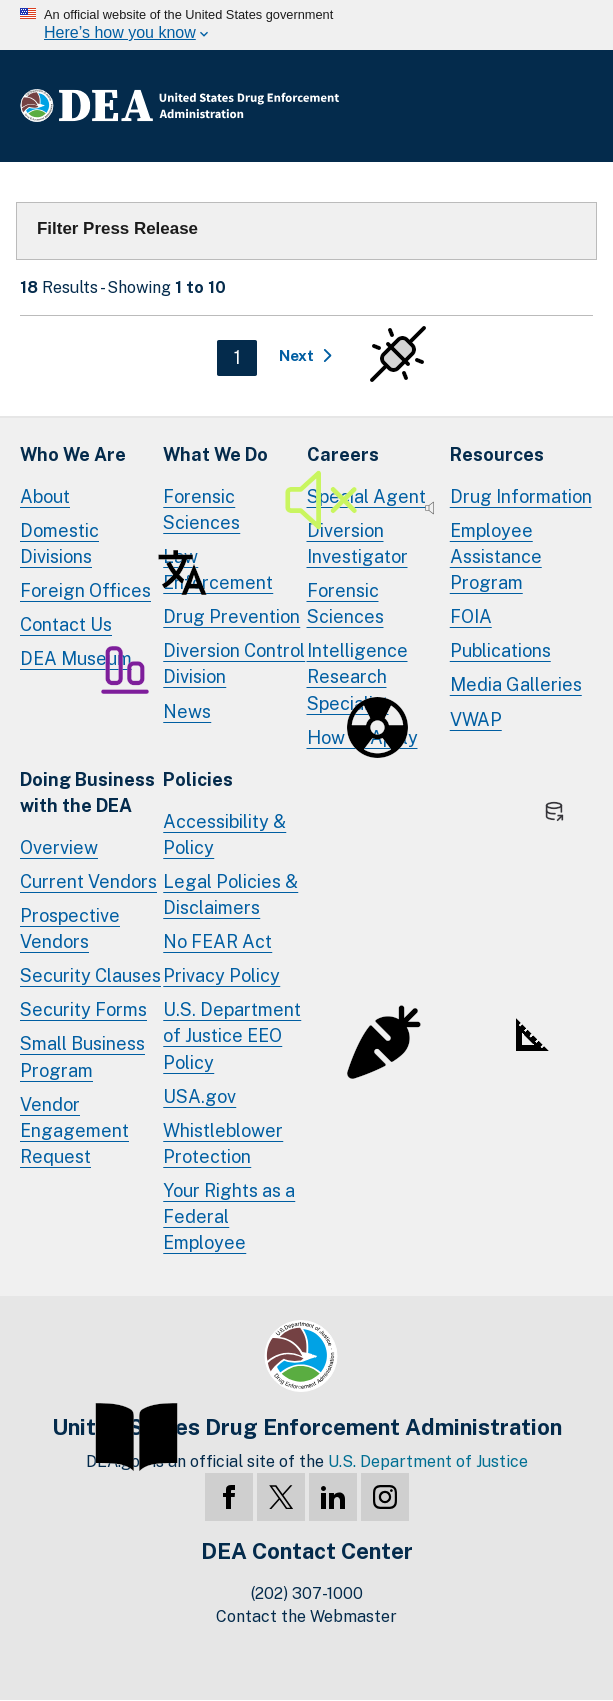  Describe the element at coordinates (382, 1043) in the screenshot. I see `access food or grocery-related features` at that location.